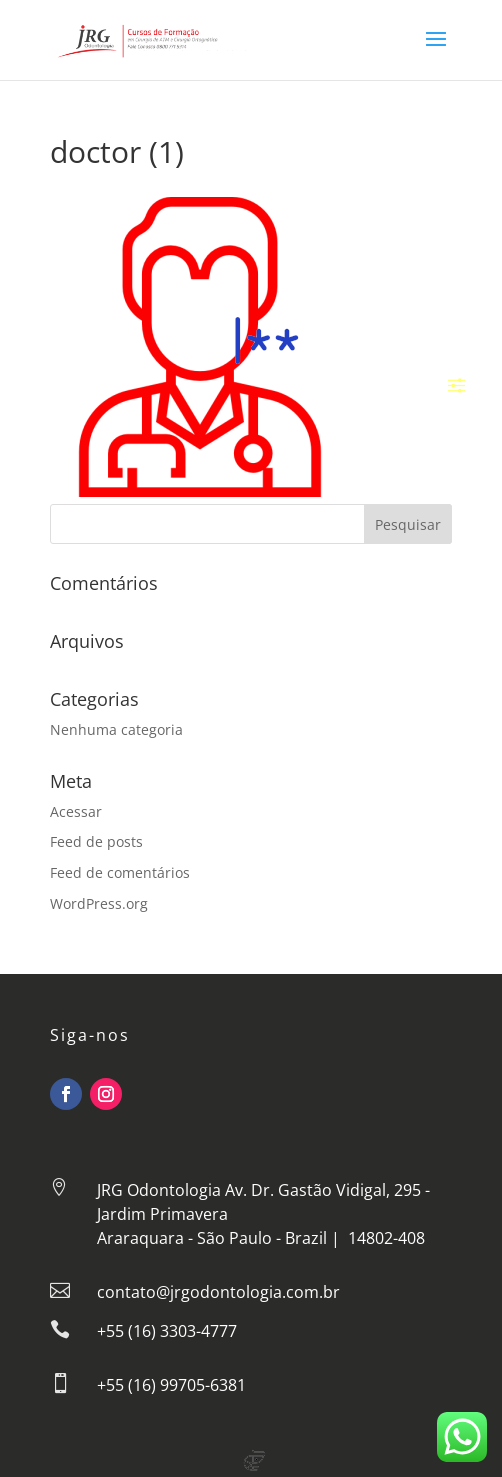  What do you see at coordinates (456, 385) in the screenshot?
I see `adjust settings or preferences` at bounding box center [456, 385].